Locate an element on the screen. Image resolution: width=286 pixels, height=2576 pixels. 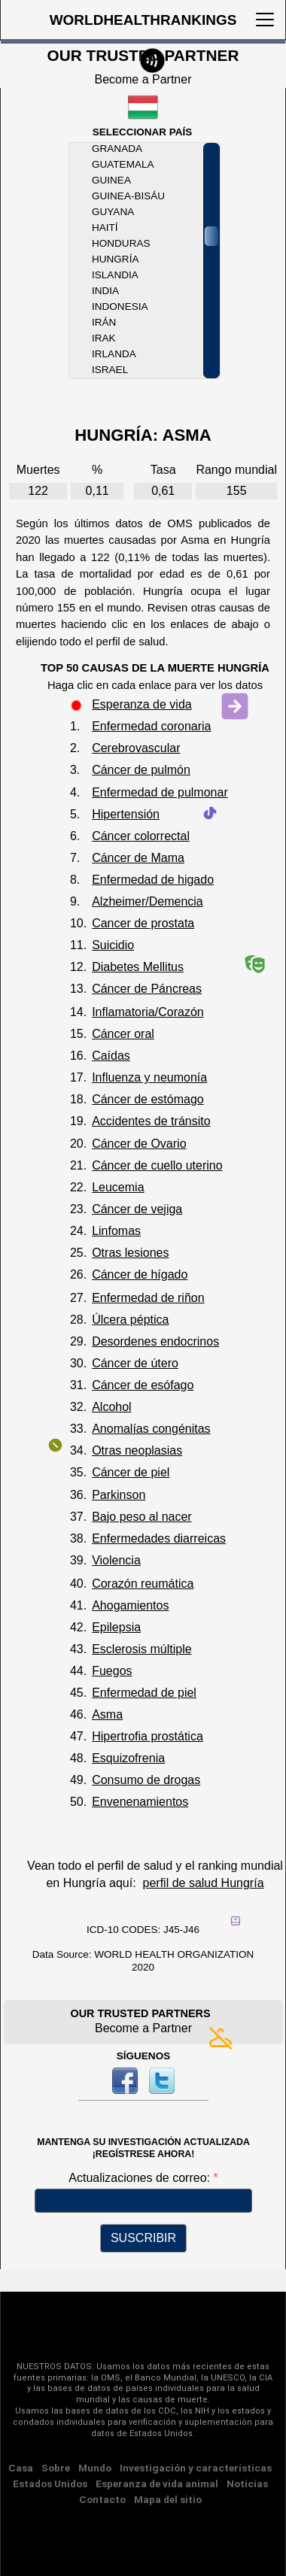
wardrobe or closet feature disabled is located at coordinates (221, 2038).